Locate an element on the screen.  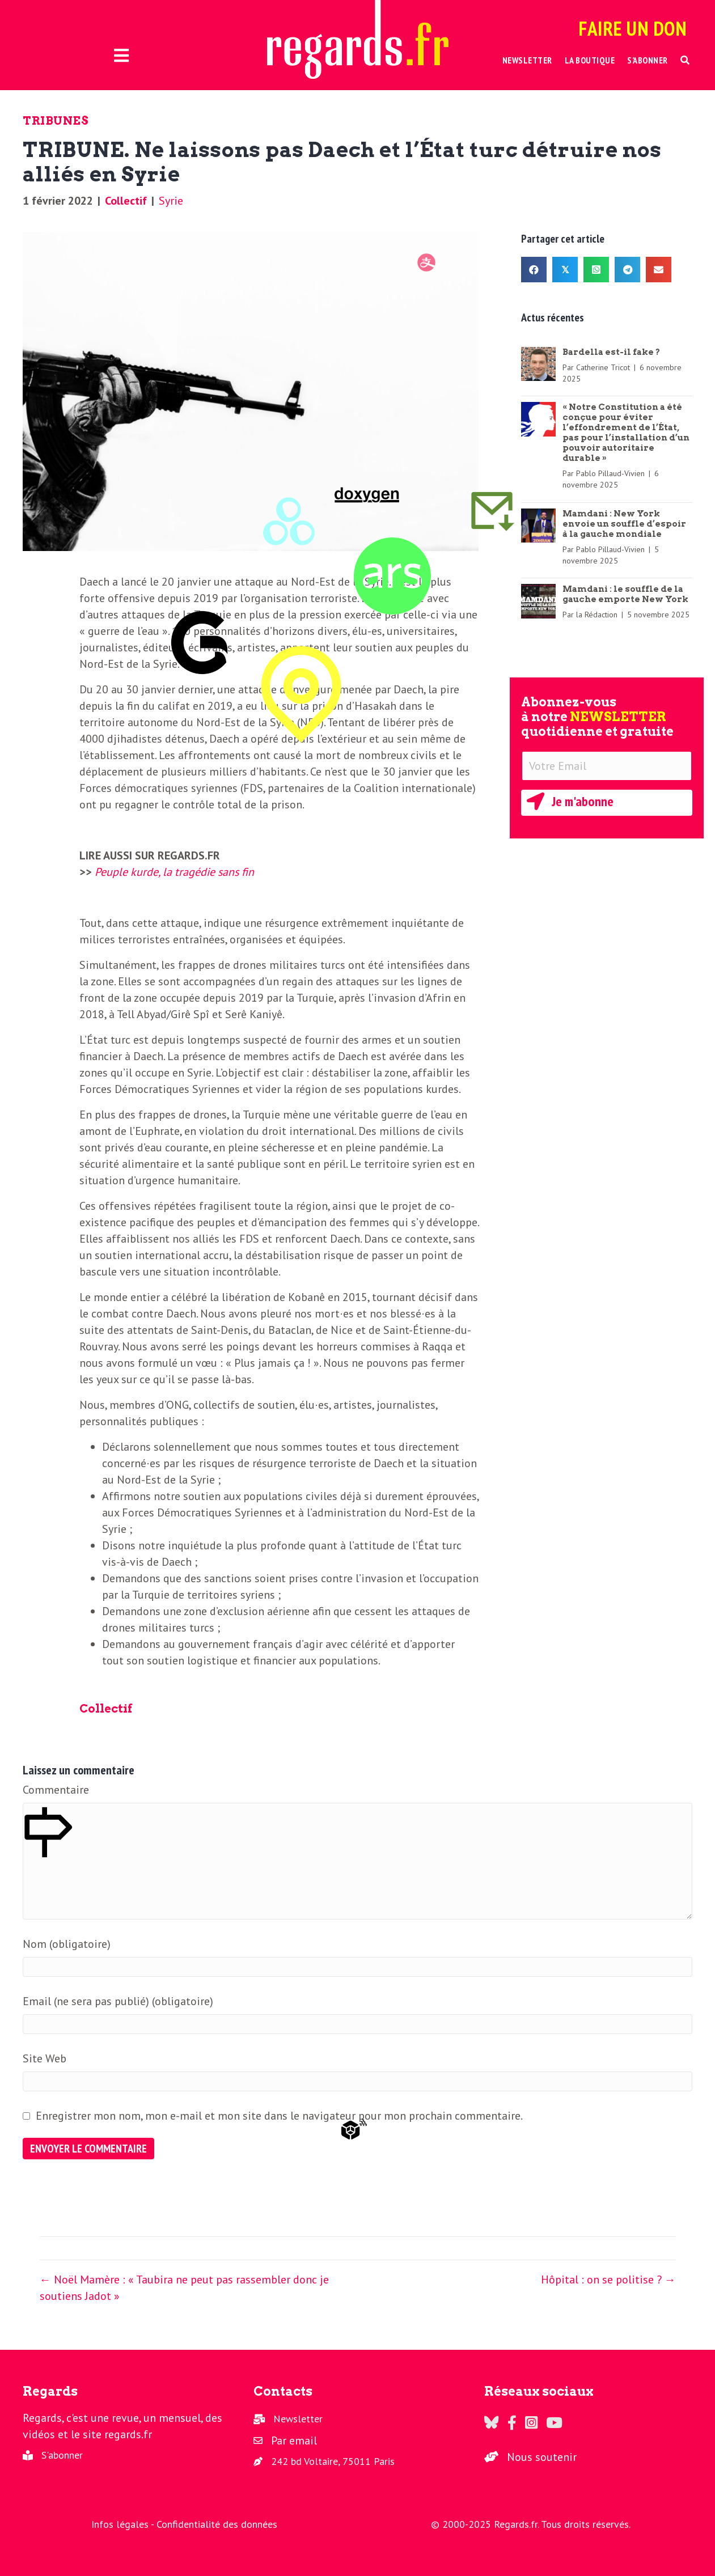
download email or message is located at coordinates (492, 510).